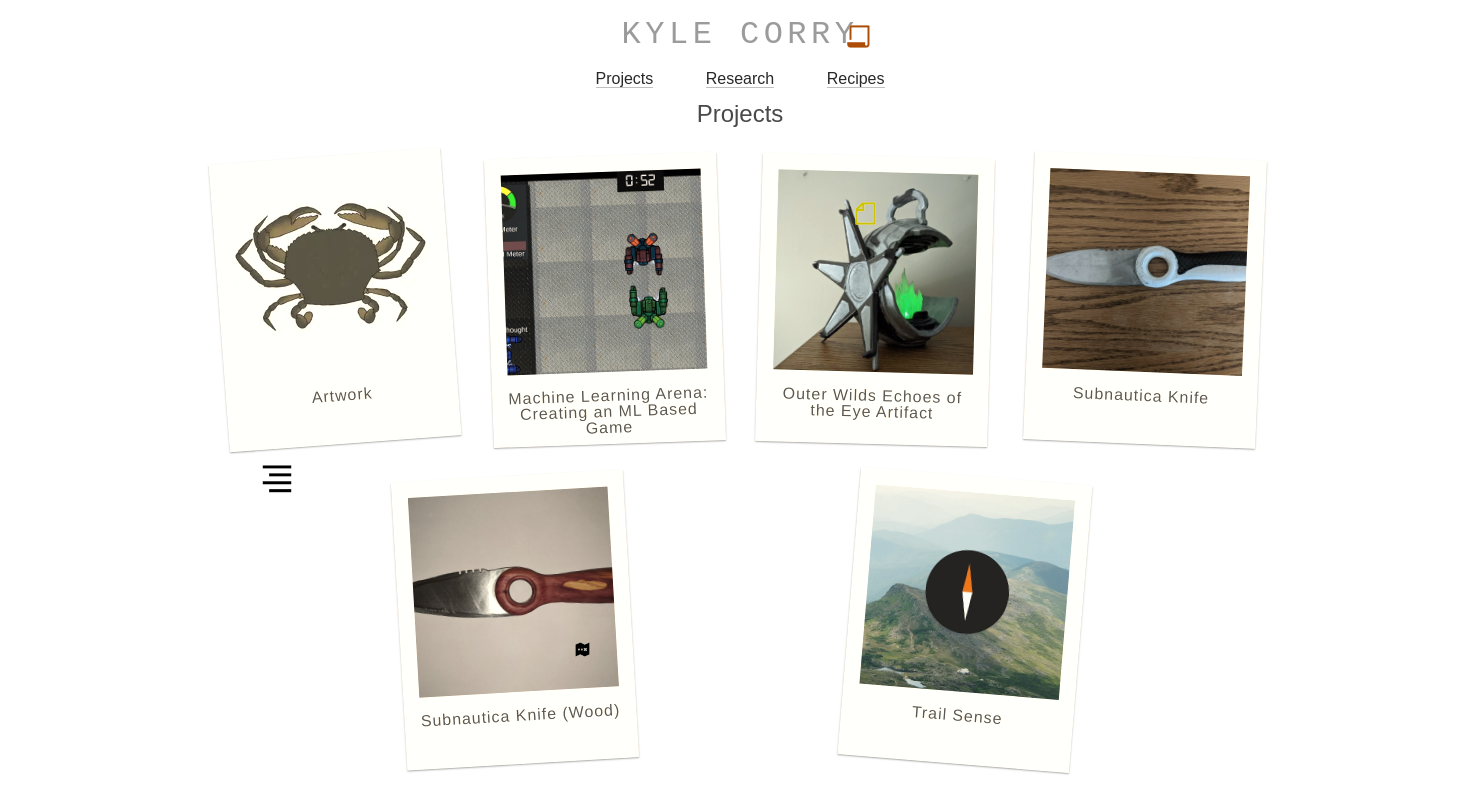 This screenshot has height=788, width=1480. I want to click on view or open a document, so click(865, 213).